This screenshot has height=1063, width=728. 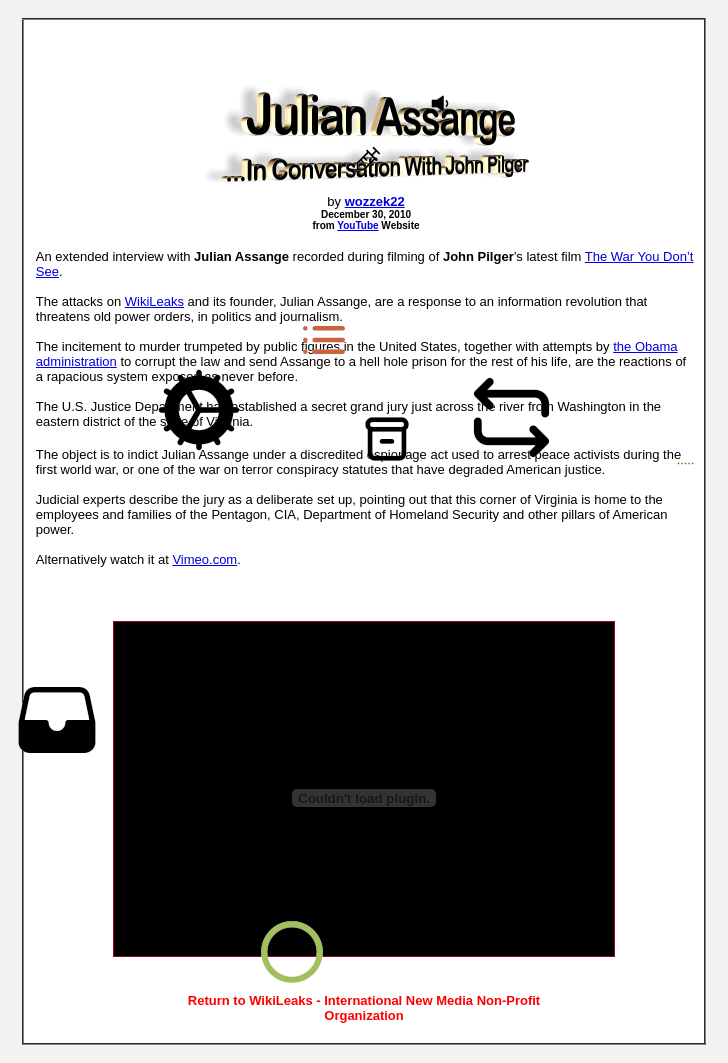 I want to click on access your inbox or file tray, so click(x=57, y=720).